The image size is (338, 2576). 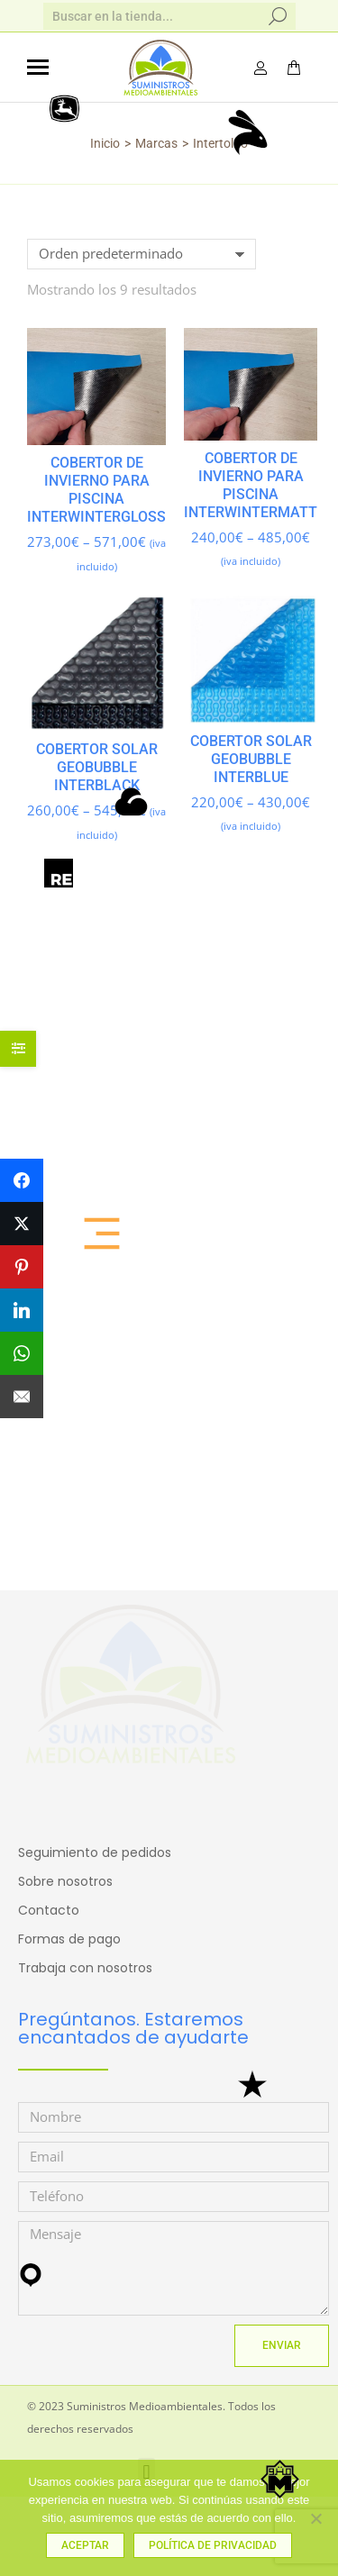 I want to click on visit ReverbNation profile or website, so click(x=252, y=2084).